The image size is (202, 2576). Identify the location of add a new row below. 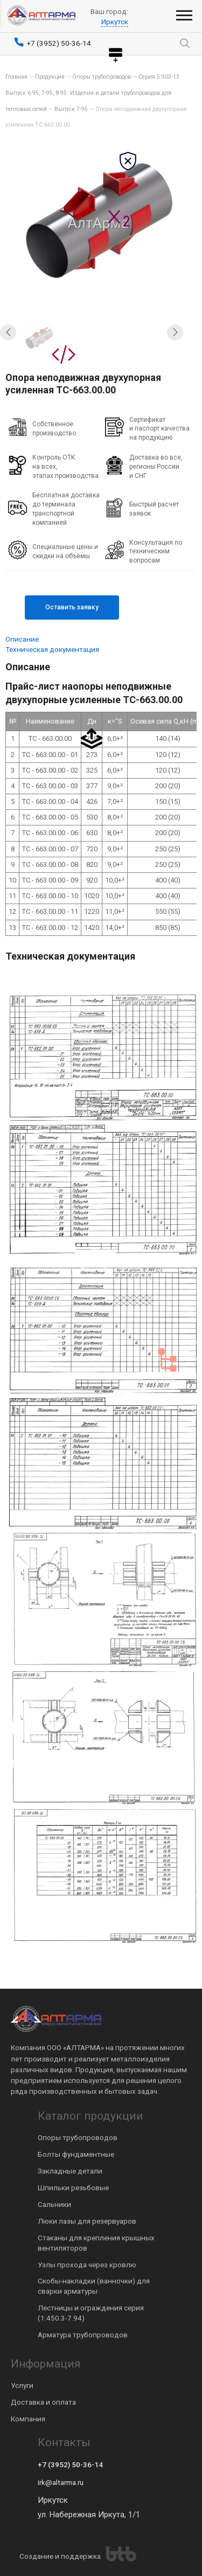
(115, 54).